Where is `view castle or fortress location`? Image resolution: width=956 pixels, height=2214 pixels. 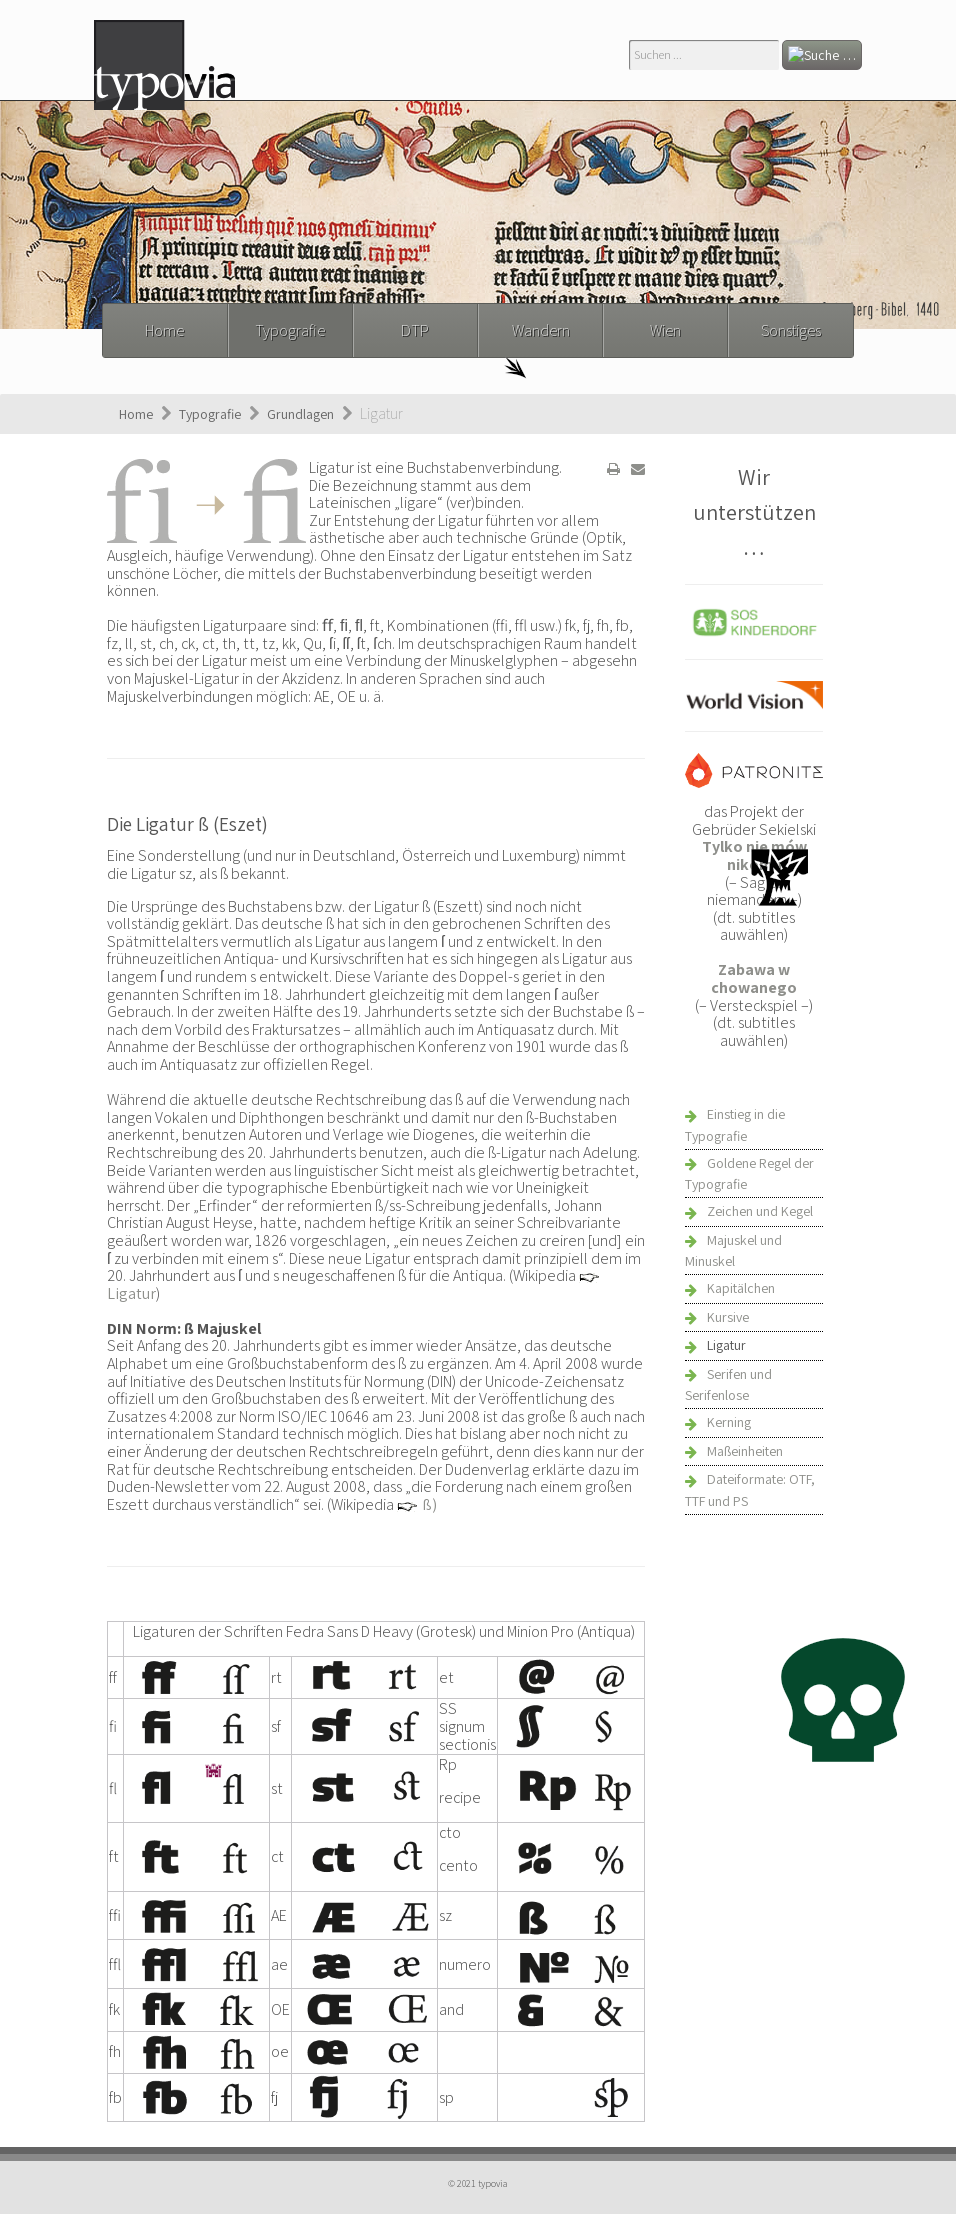
view castle or fortress location is located at coordinates (213, 1769).